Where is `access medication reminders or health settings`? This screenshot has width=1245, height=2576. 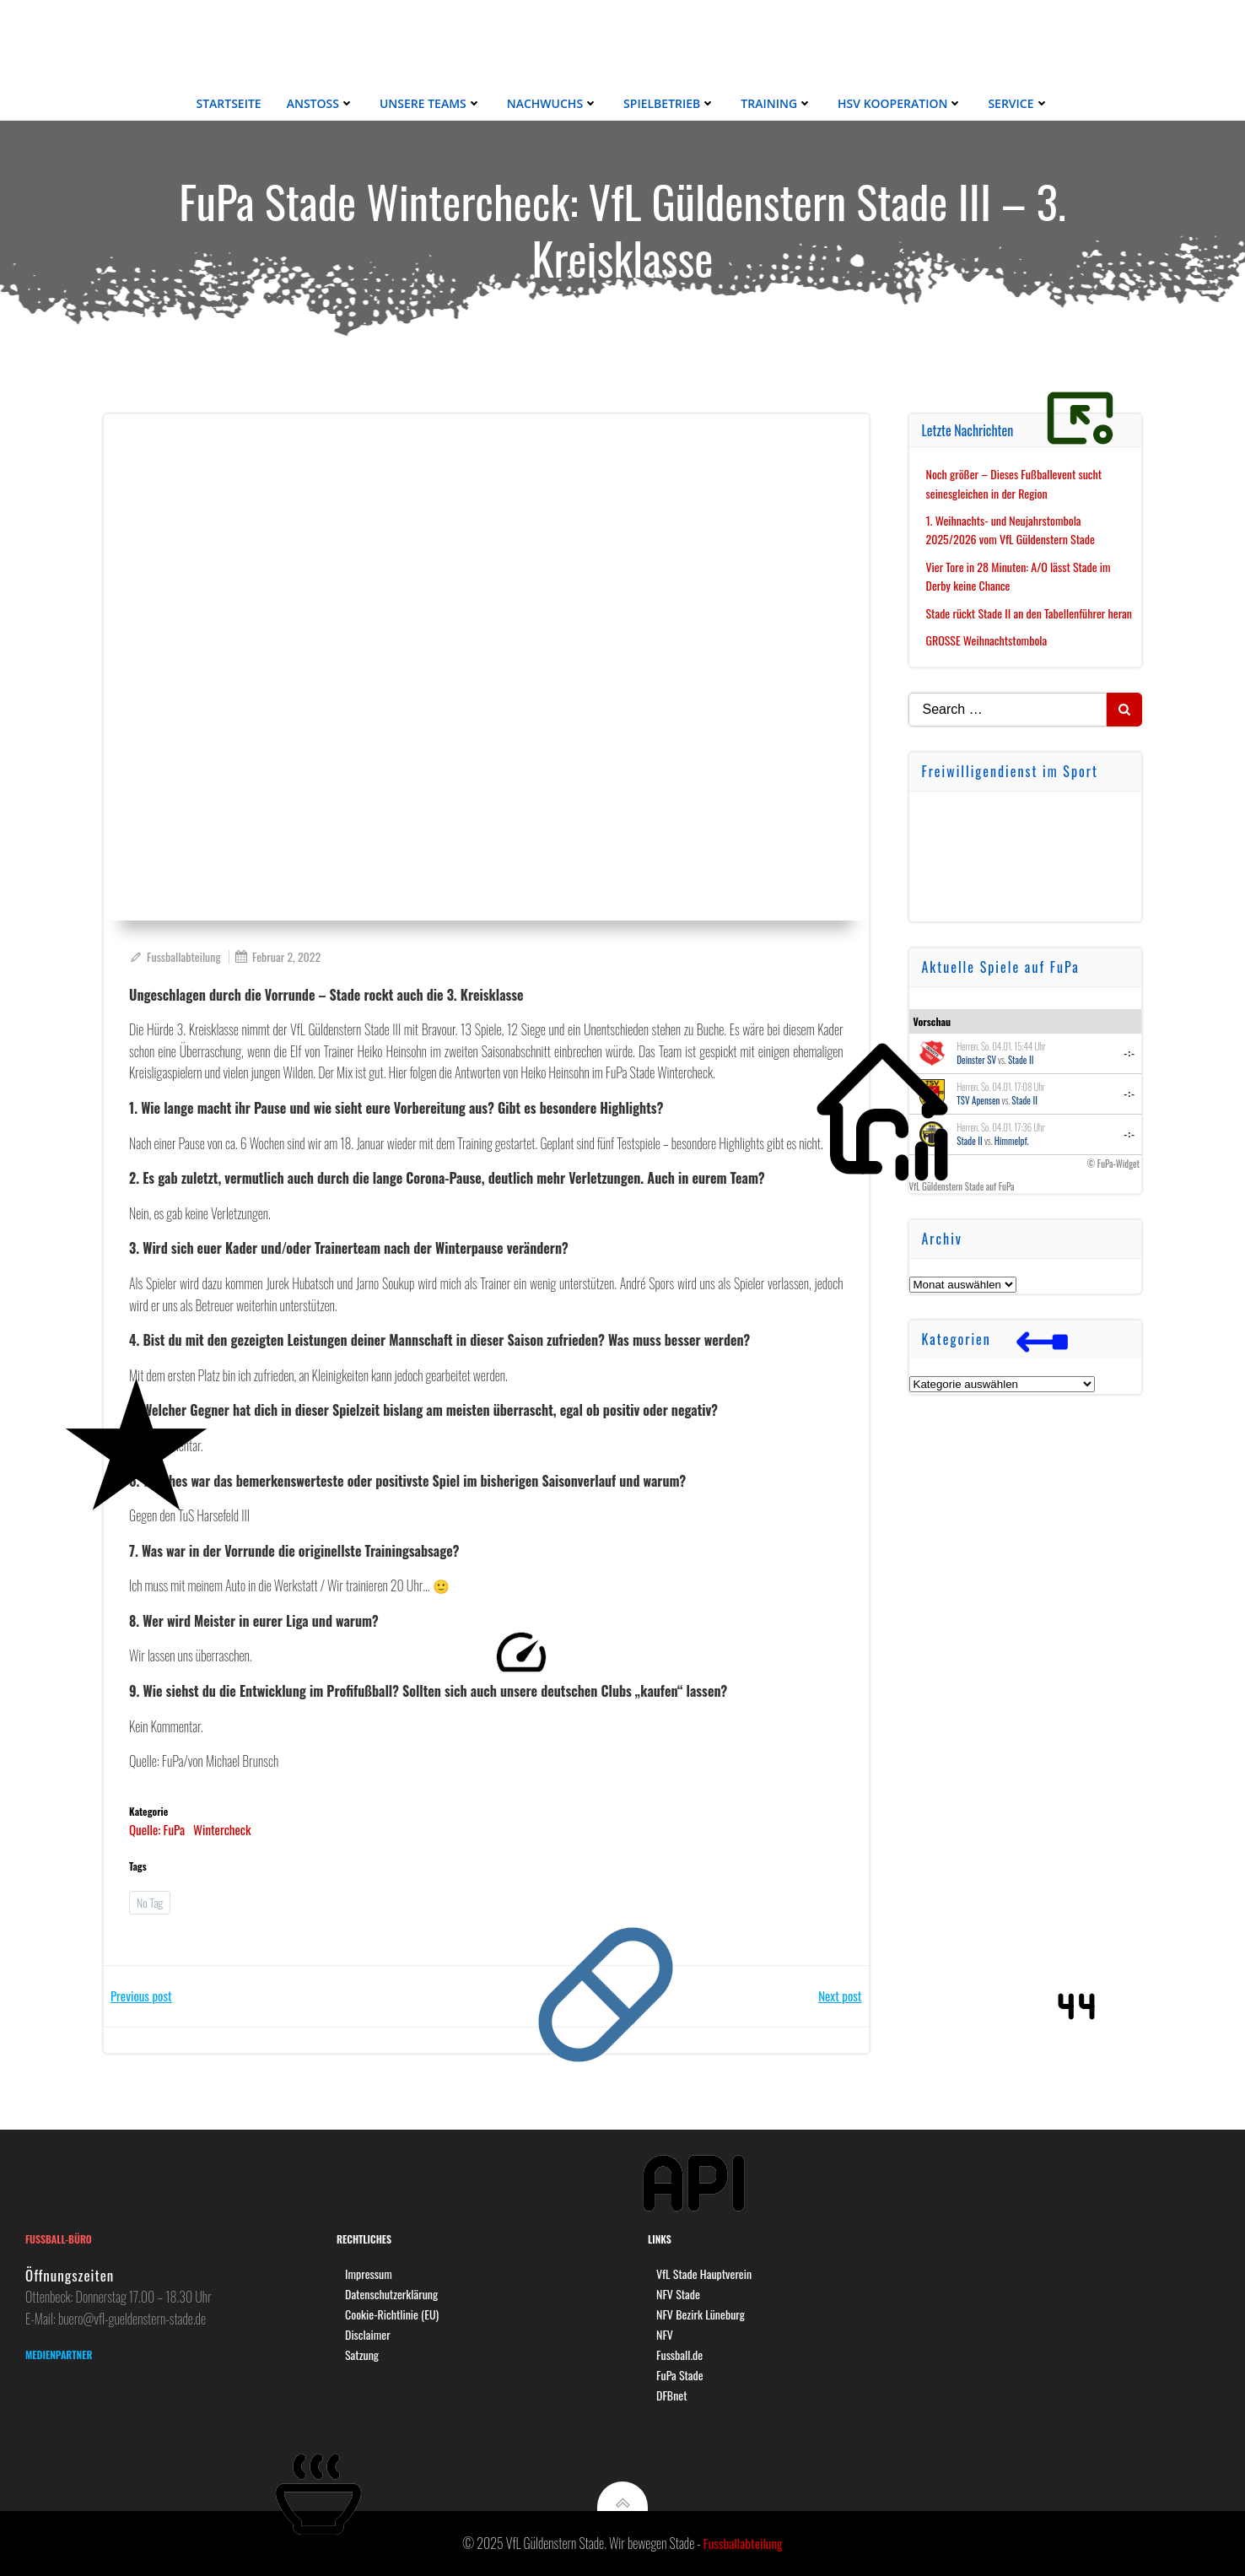 access medication reminders or health settings is located at coordinates (606, 1995).